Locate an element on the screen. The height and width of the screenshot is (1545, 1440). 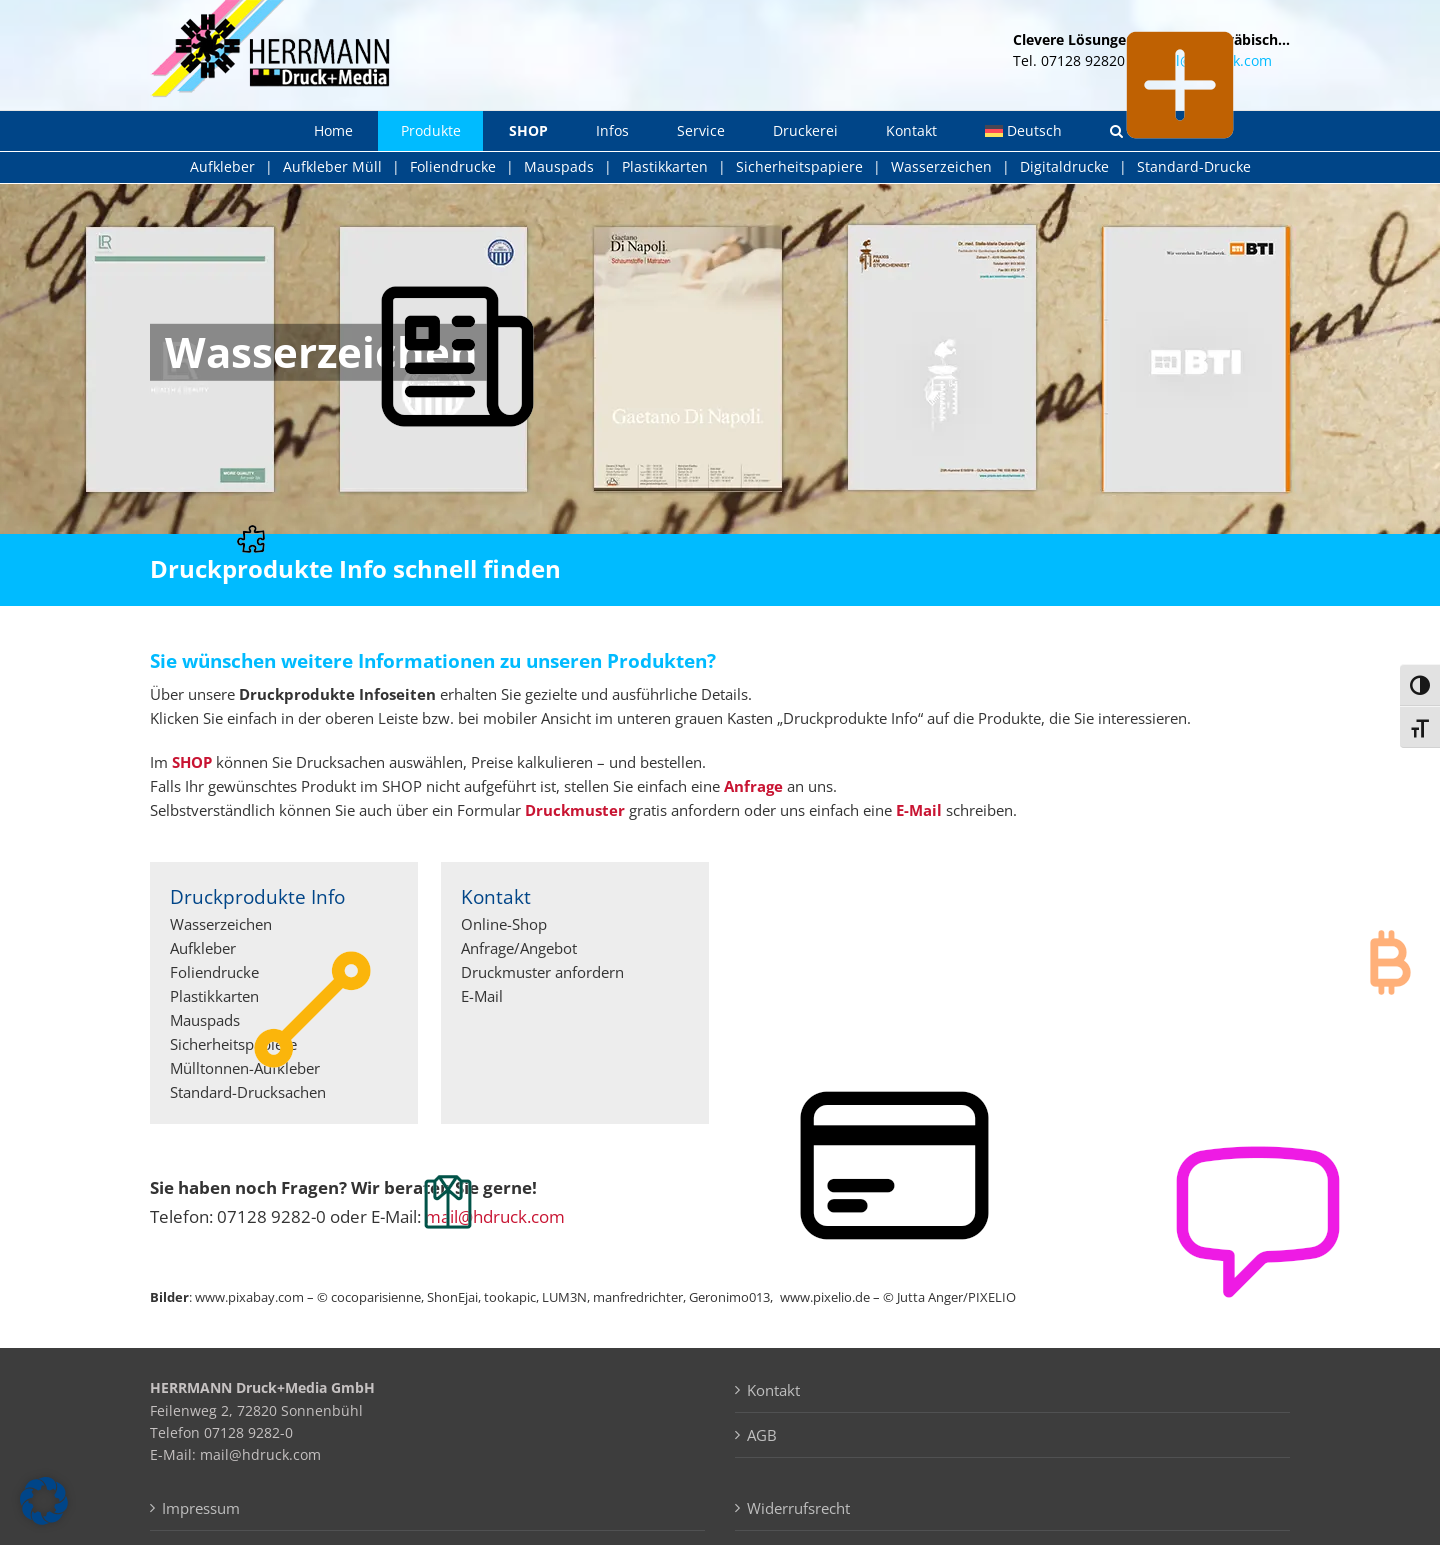
manage payment methods is located at coordinates (894, 1165).